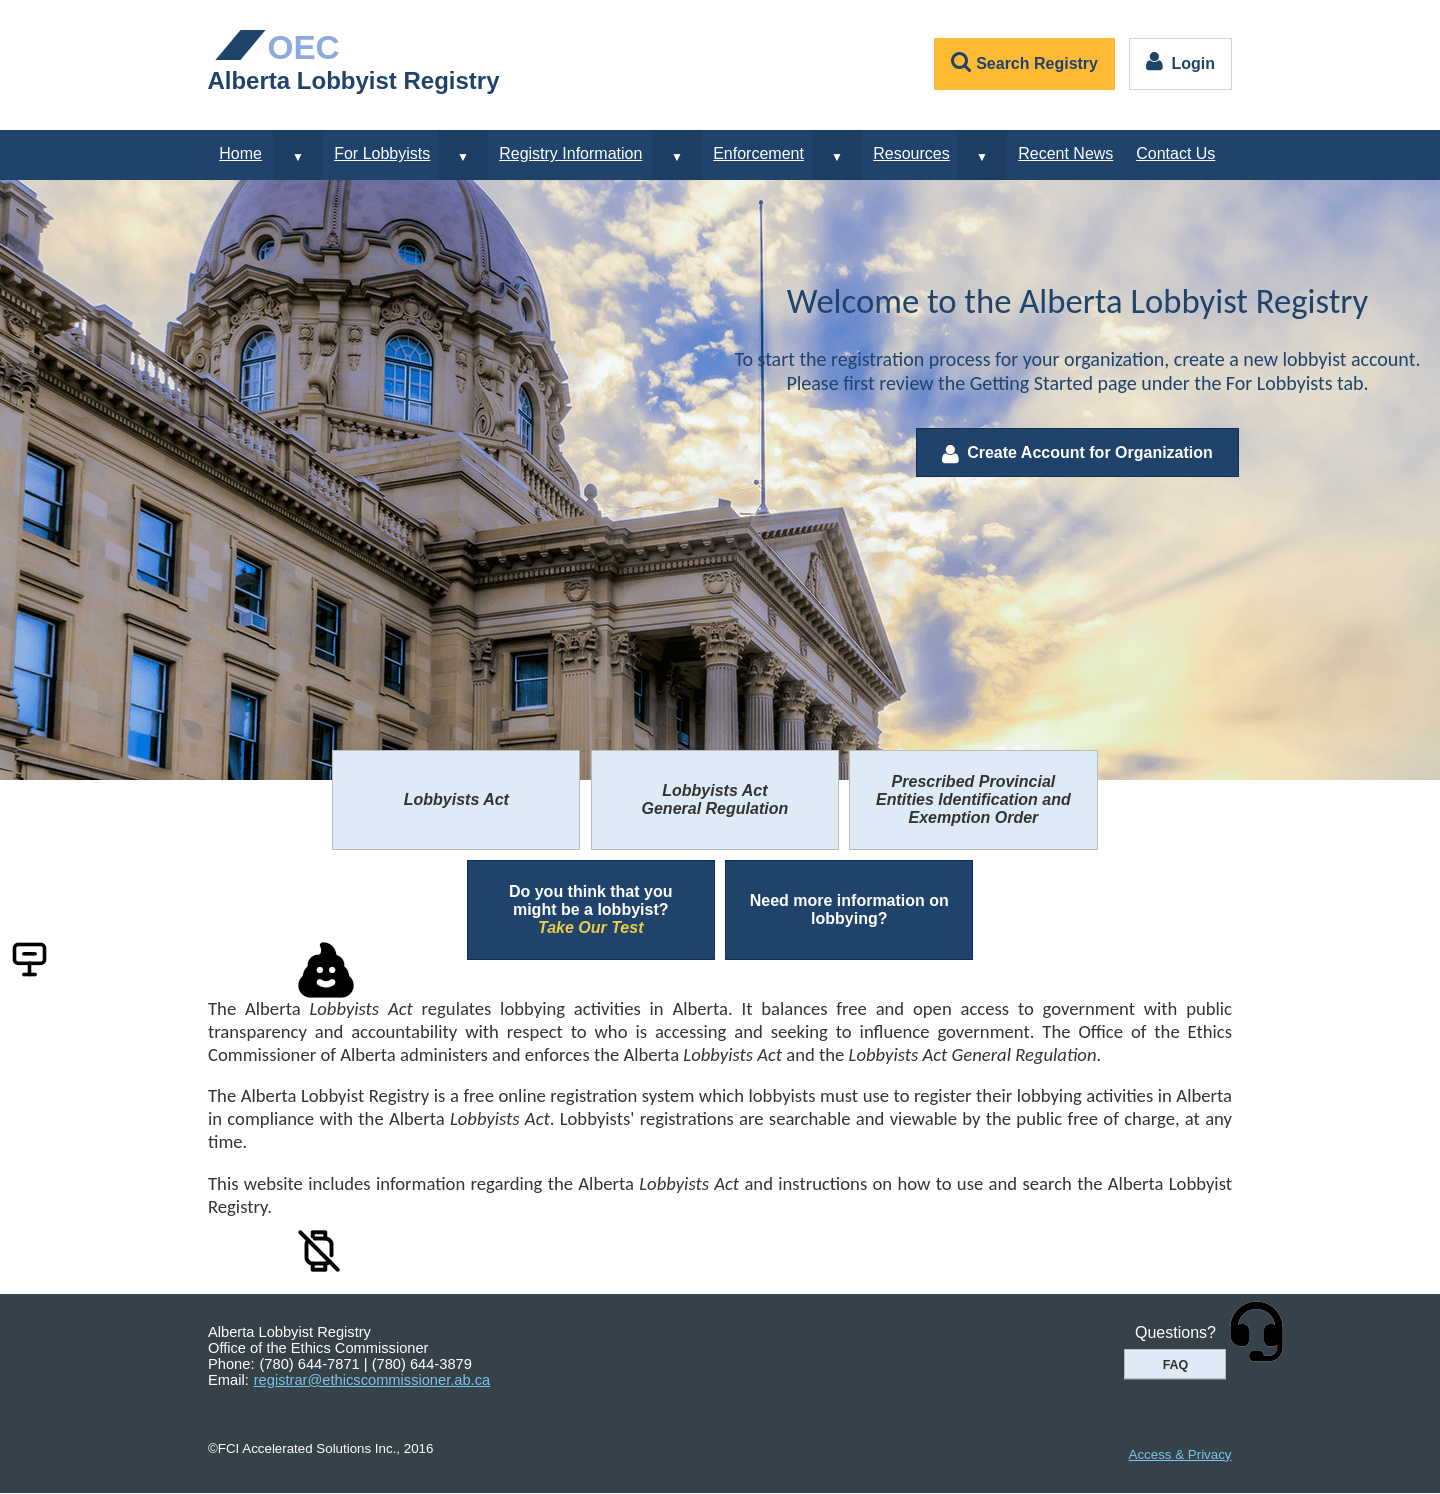  What do you see at coordinates (319, 1251) in the screenshot?
I see `smartwatch disconnected or unavailable` at bounding box center [319, 1251].